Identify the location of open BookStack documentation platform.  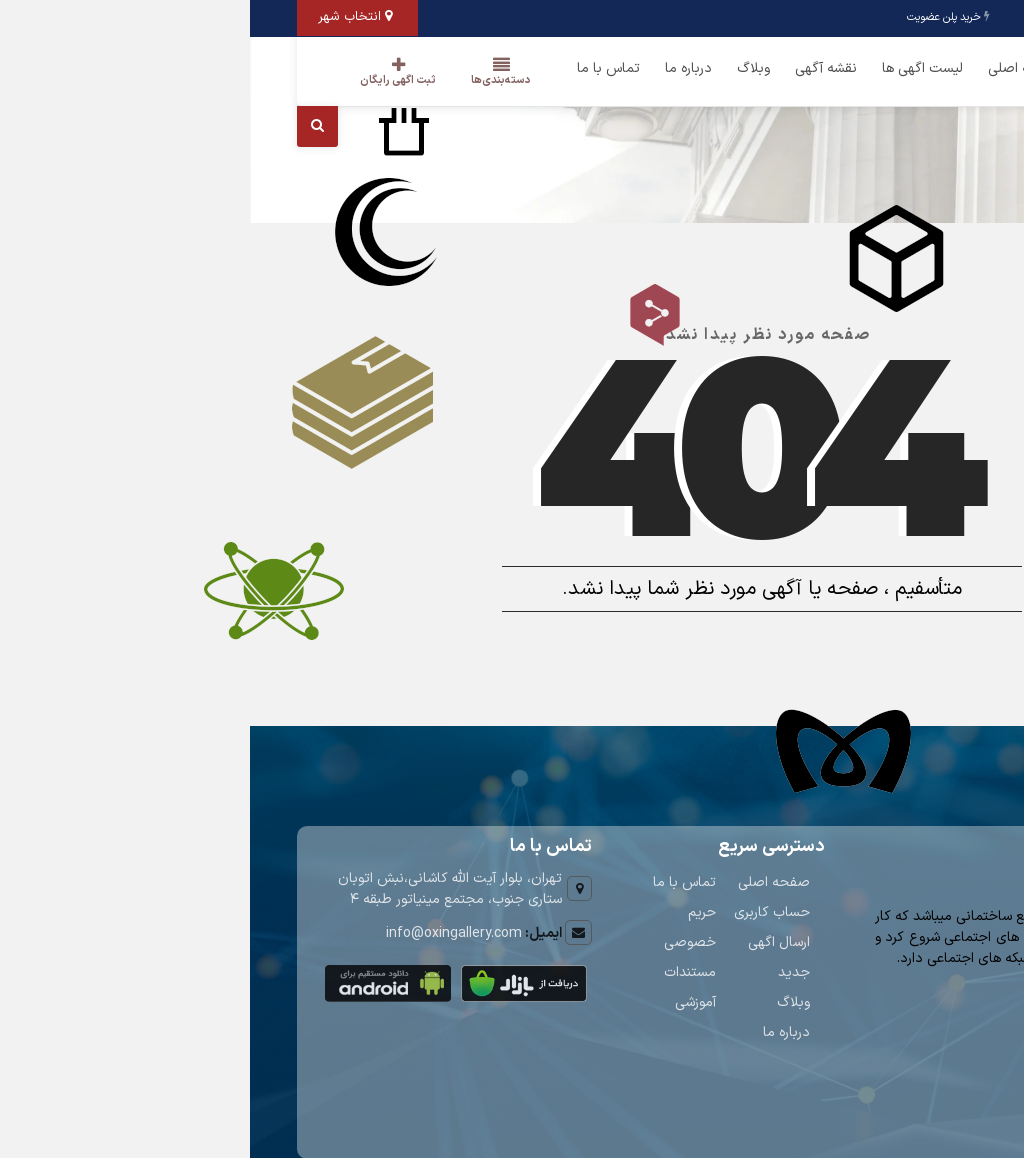
(362, 402).